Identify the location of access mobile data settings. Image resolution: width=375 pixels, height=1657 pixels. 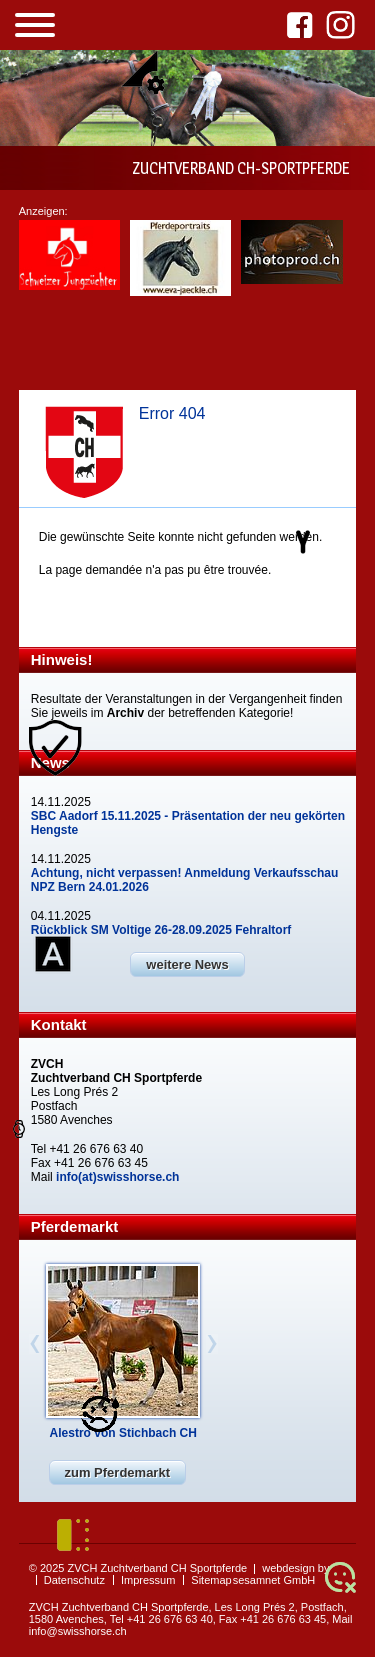
(143, 72).